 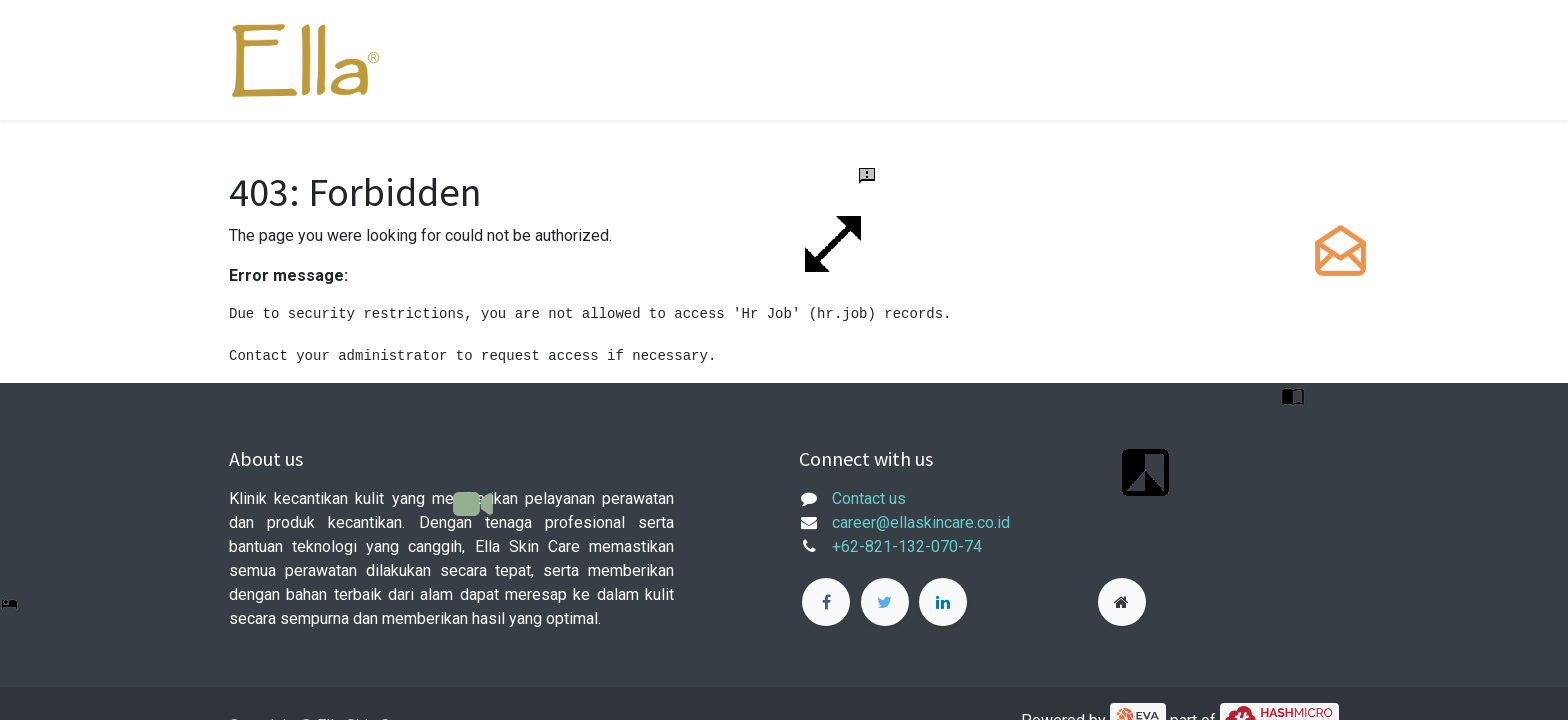 I want to click on indicates a read or opened email, so click(x=1340, y=250).